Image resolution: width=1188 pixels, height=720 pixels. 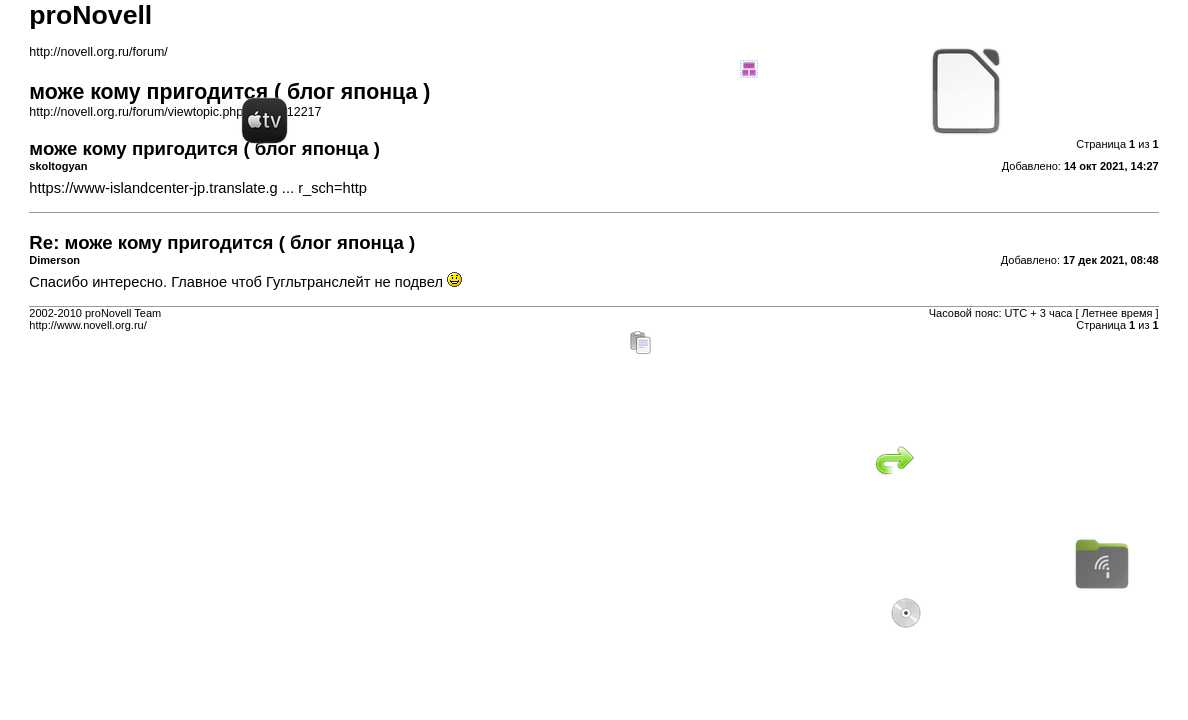 What do you see at coordinates (966, 91) in the screenshot?
I see `open libreoffice start center` at bounding box center [966, 91].